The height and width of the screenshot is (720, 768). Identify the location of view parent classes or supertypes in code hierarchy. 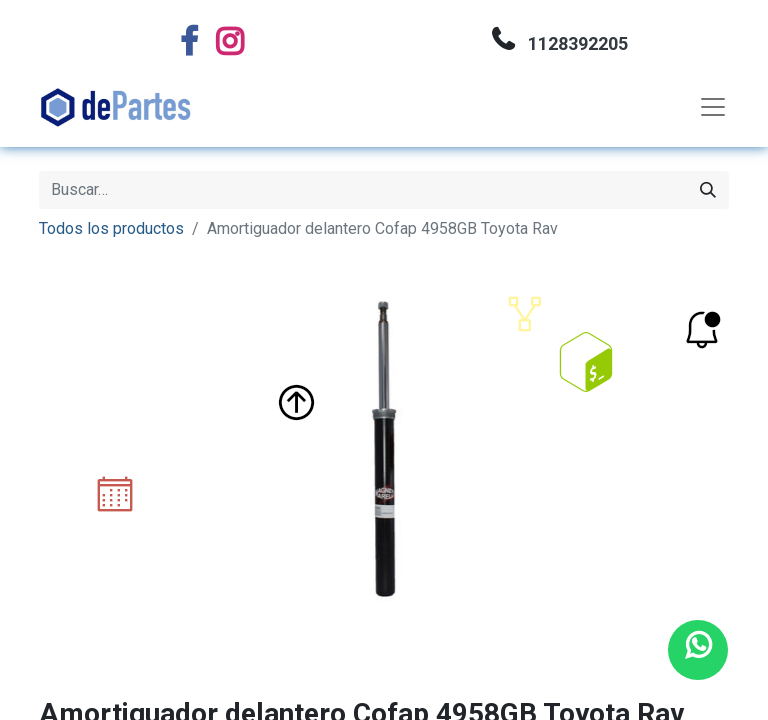
(526, 314).